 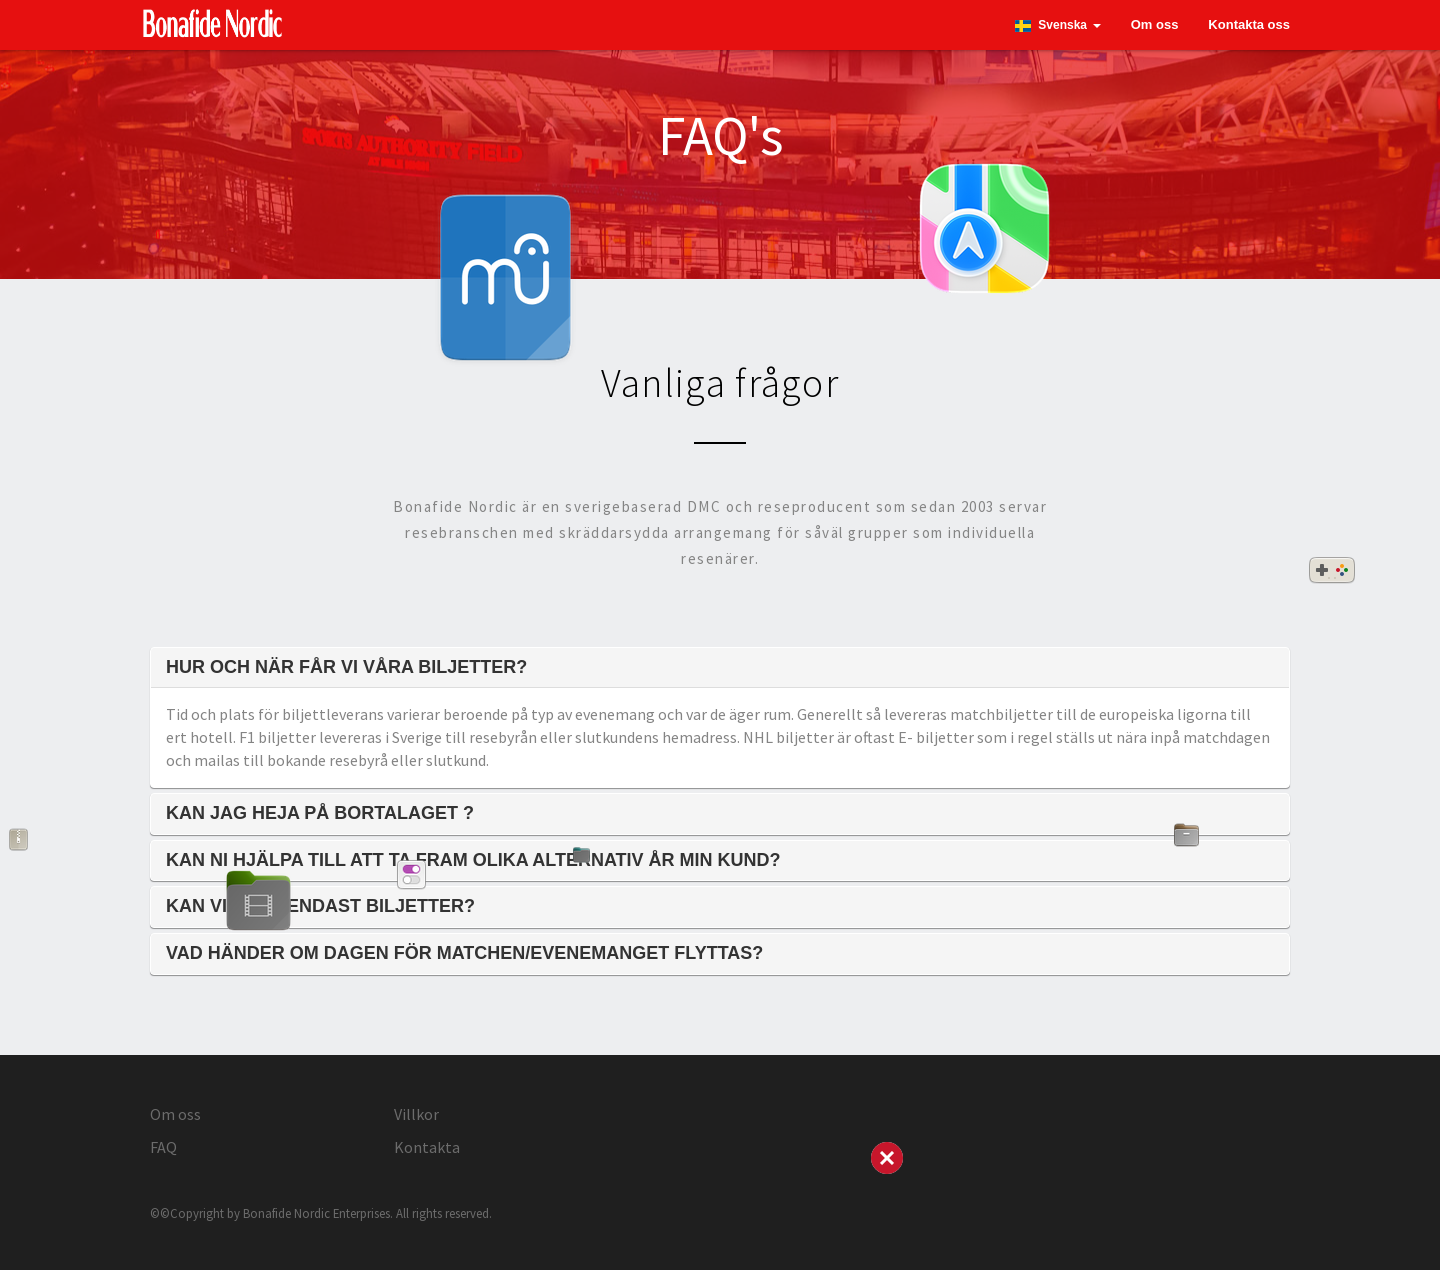 What do you see at coordinates (984, 228) in the screenshot?
I see `open apple maps` at bounding box center [984, 228].